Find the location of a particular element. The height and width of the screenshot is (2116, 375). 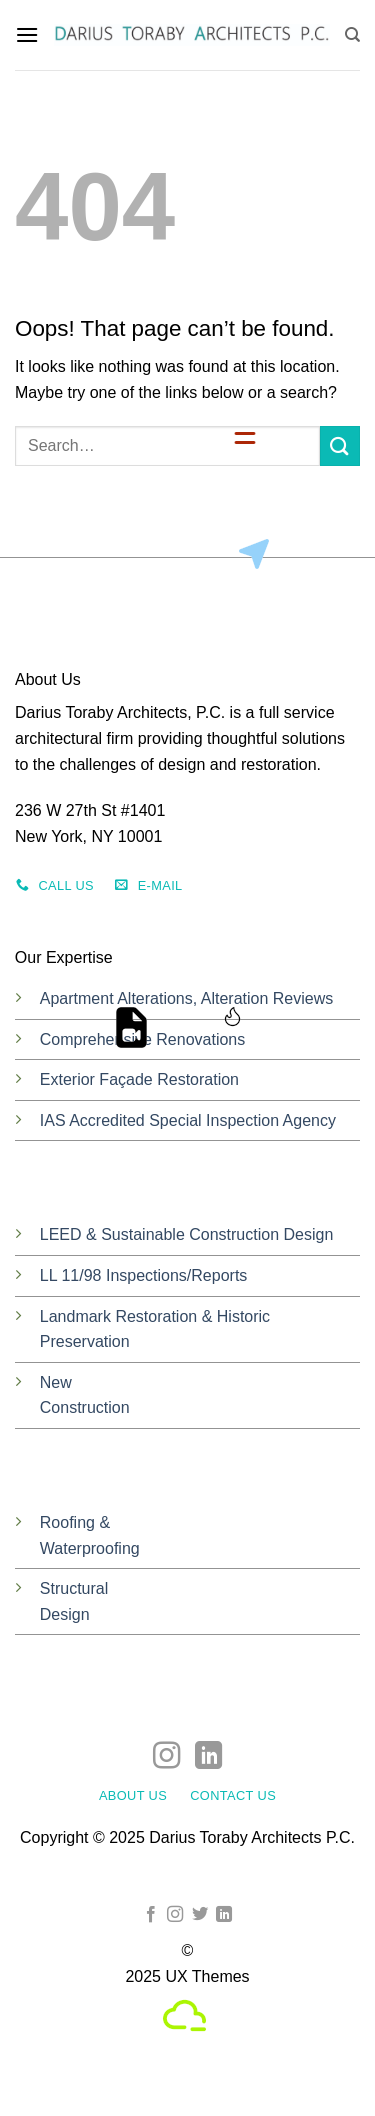

remove from cloud storage is located at coordinates (184, 2015).